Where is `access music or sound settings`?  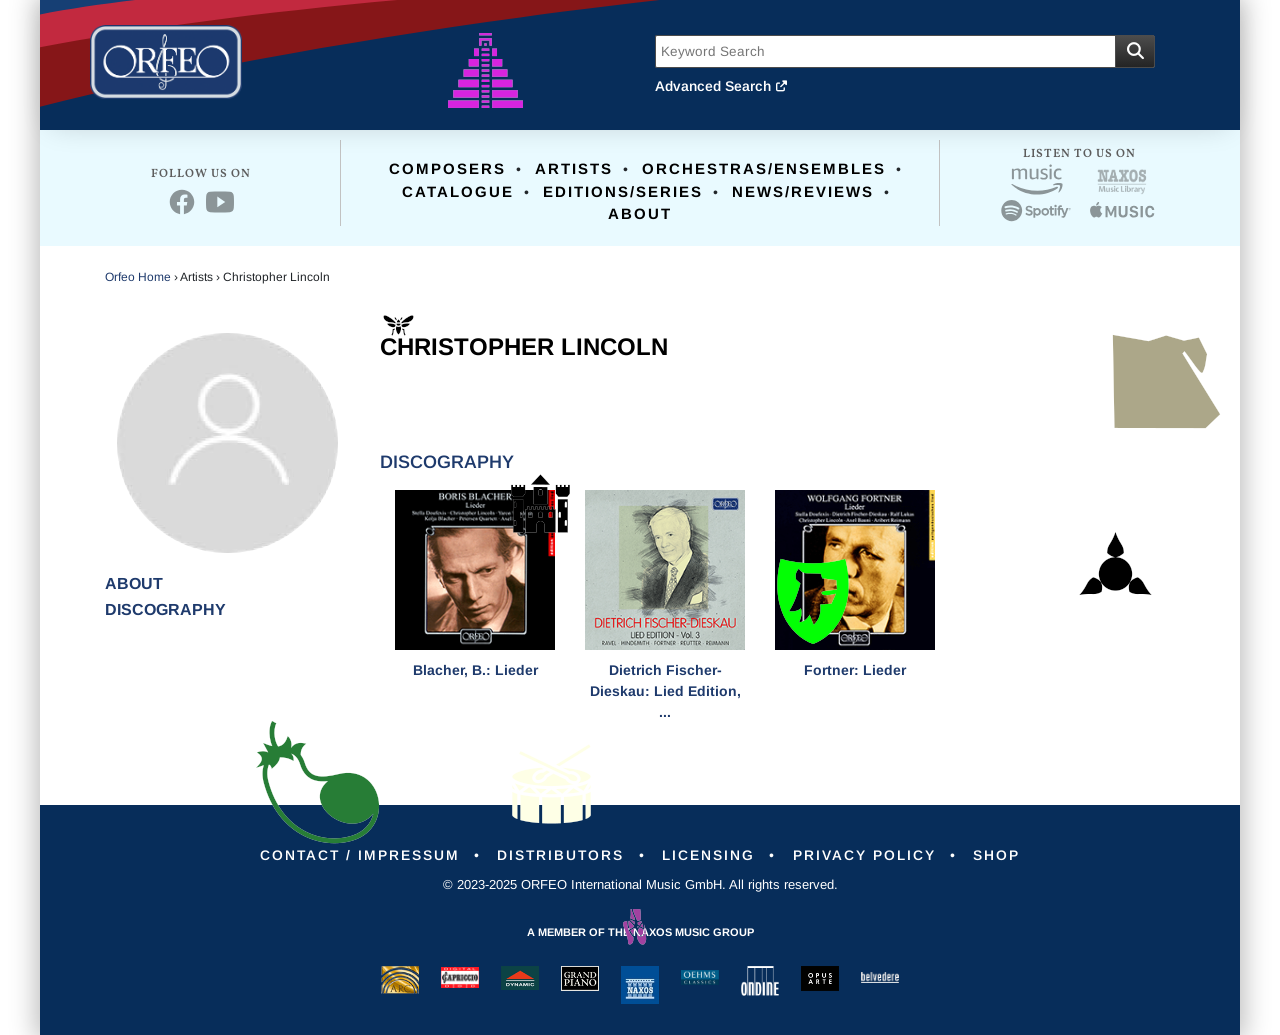 access music or sound settings is located at coordinates (551, 783).